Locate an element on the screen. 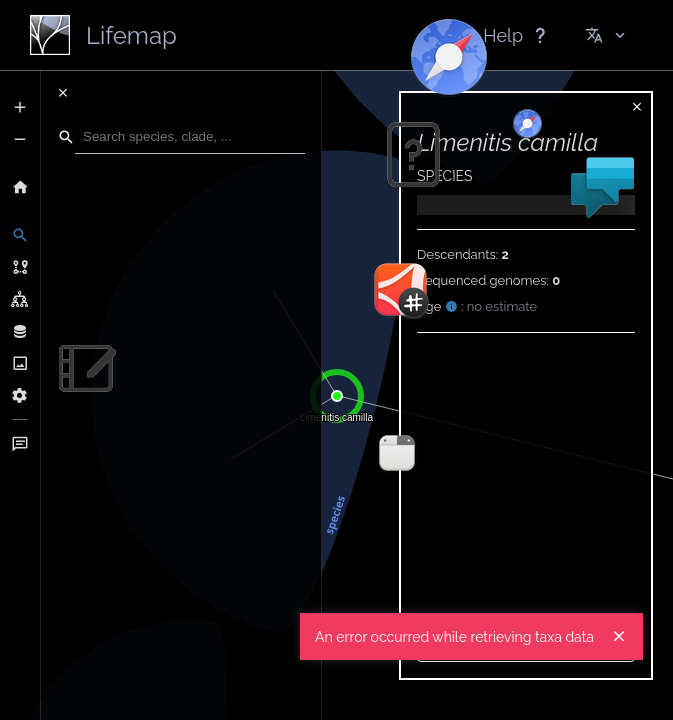  open the virtual agents app is located at coordinates (602, 186).